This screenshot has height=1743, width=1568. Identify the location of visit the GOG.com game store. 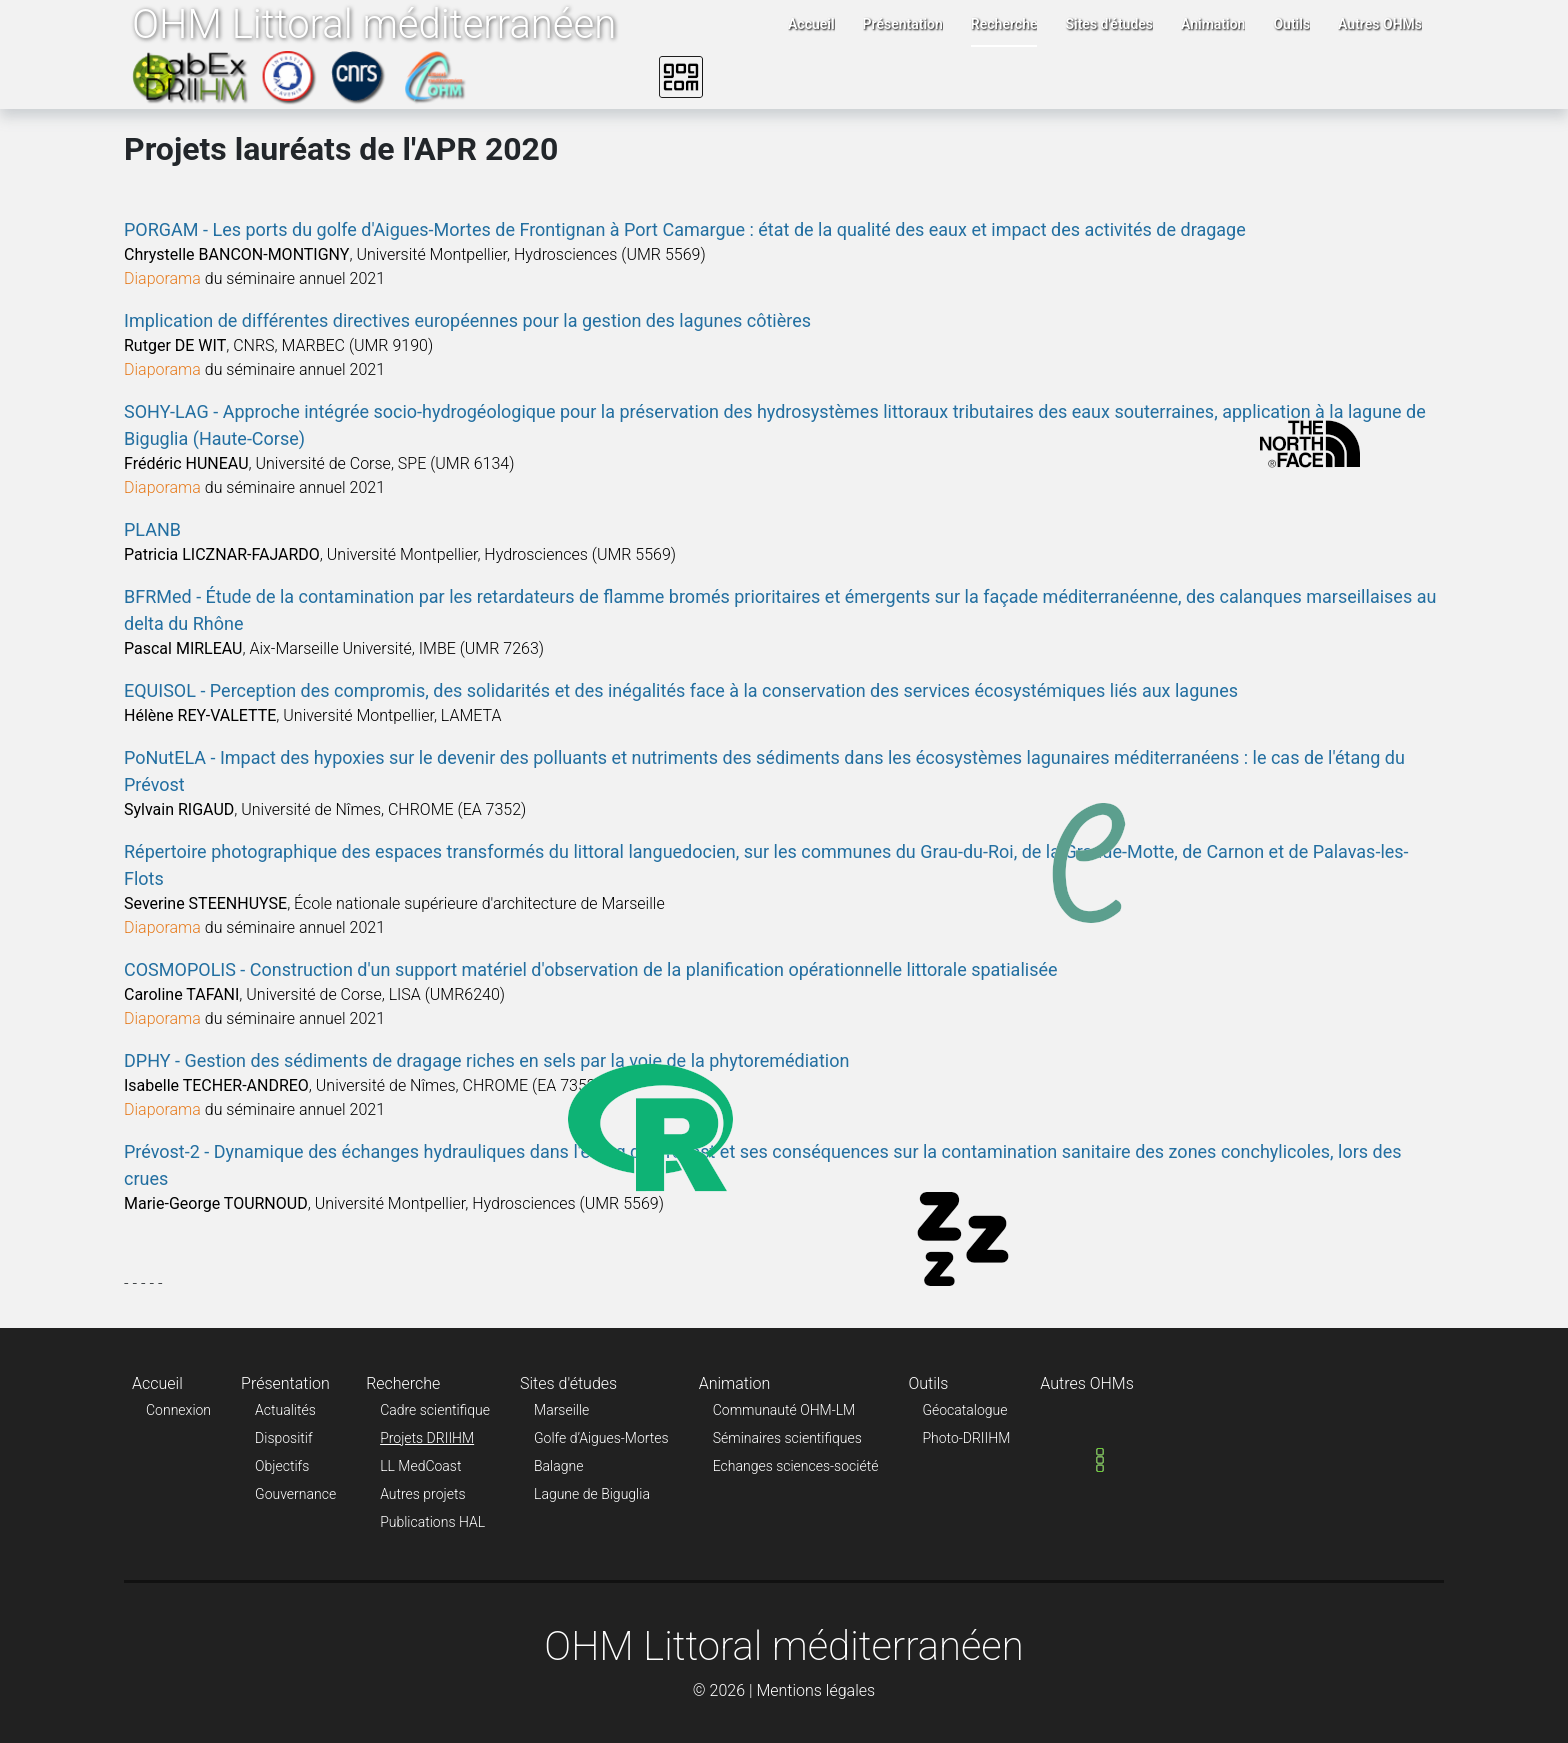
(681, 77).